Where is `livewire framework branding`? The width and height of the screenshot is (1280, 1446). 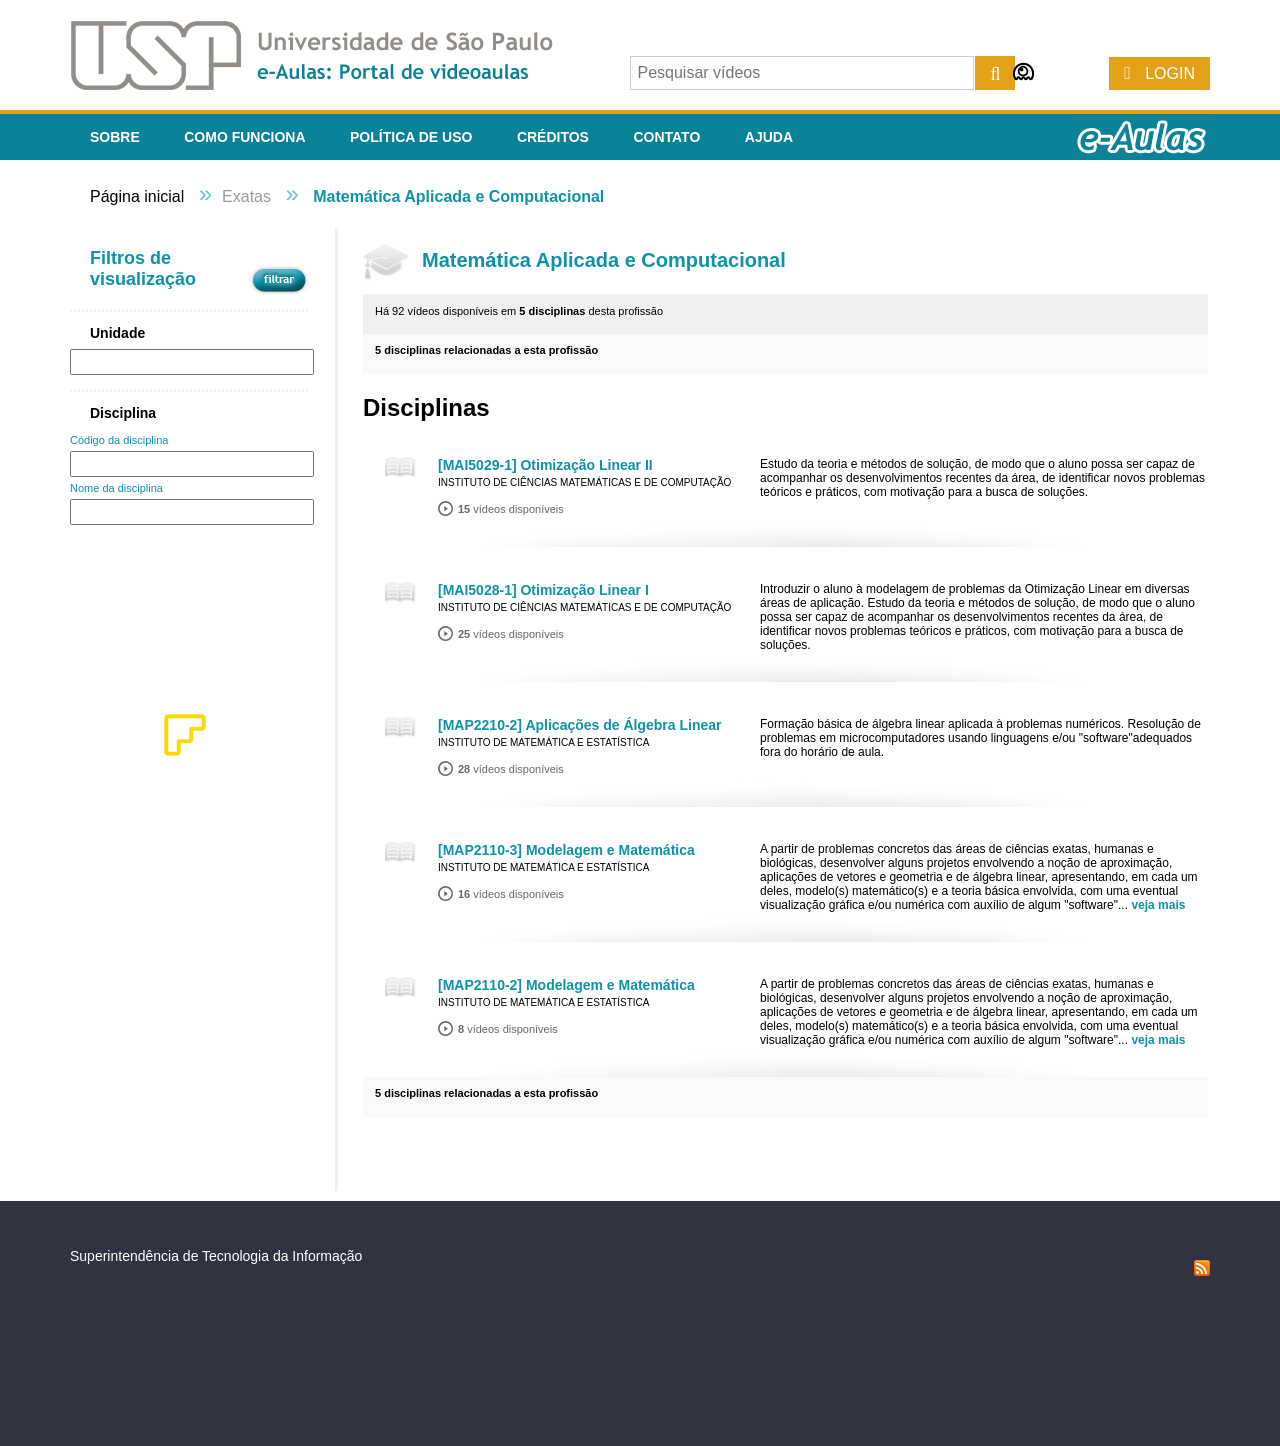 livewire framework branding is located at coordinates (1023, 71).